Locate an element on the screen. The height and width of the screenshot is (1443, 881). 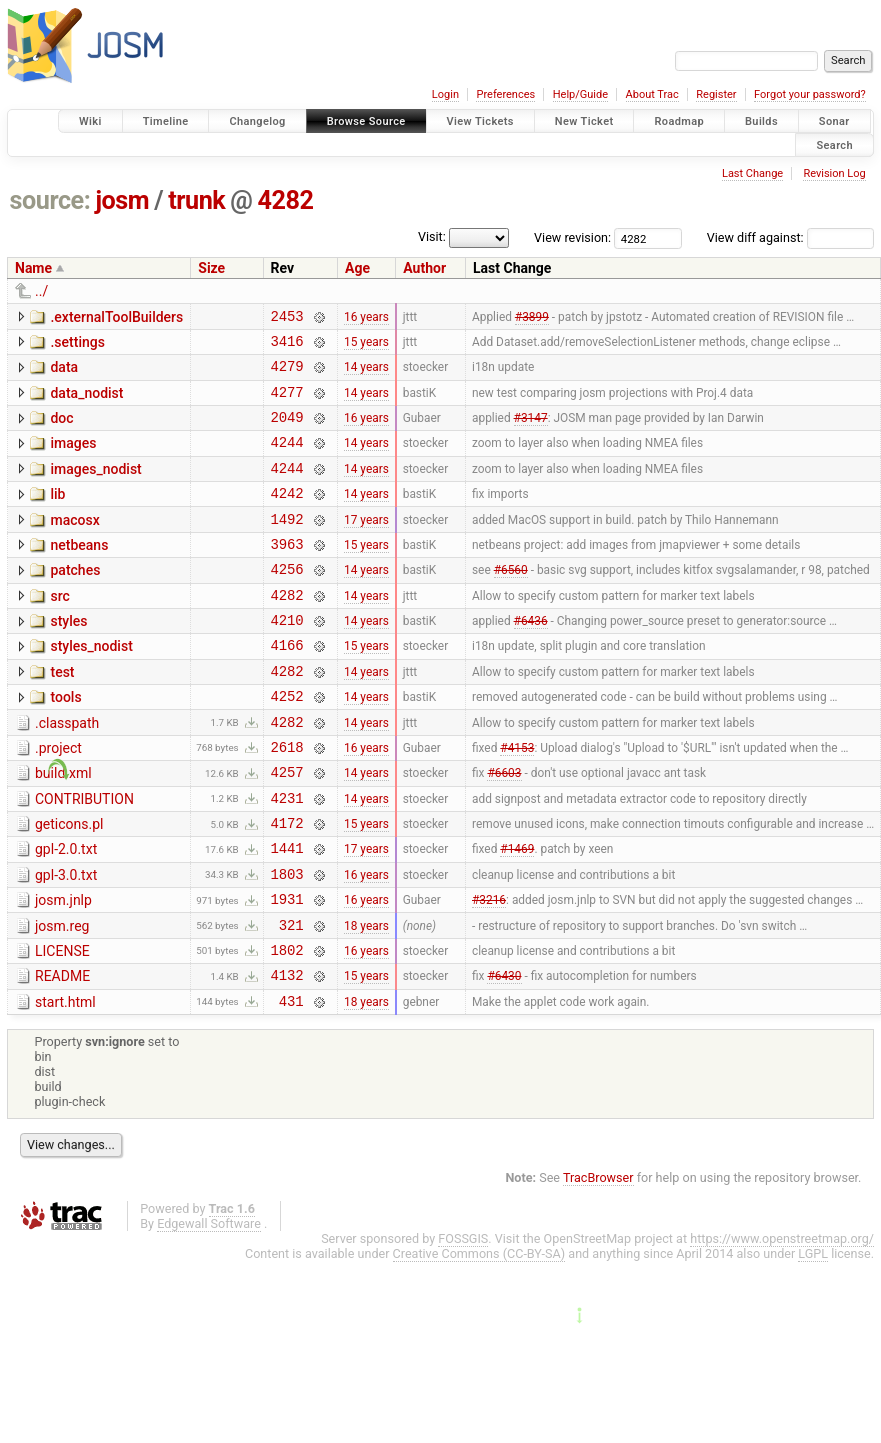
indicates a falling or dropping action in gameplay is located at coordinates (579, 1315).